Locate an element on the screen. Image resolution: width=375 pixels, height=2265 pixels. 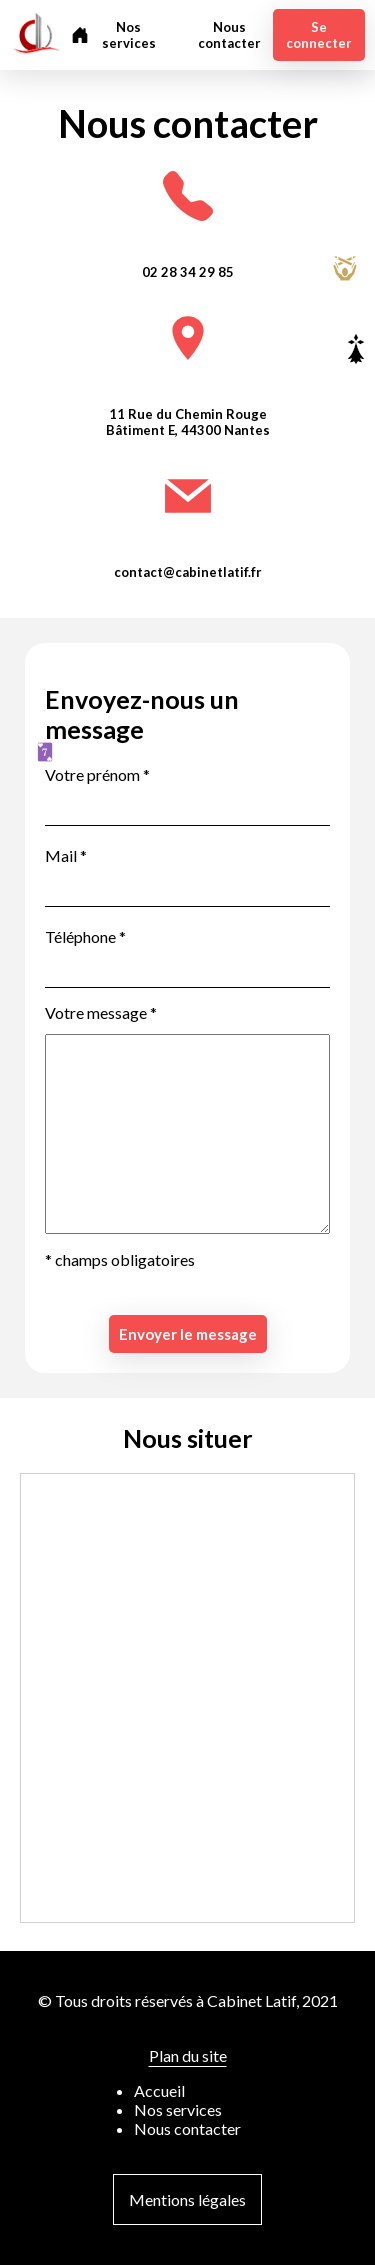
heraldic ermine symbol used in coat of arms or crest designs is located at coordinates (356, 349).